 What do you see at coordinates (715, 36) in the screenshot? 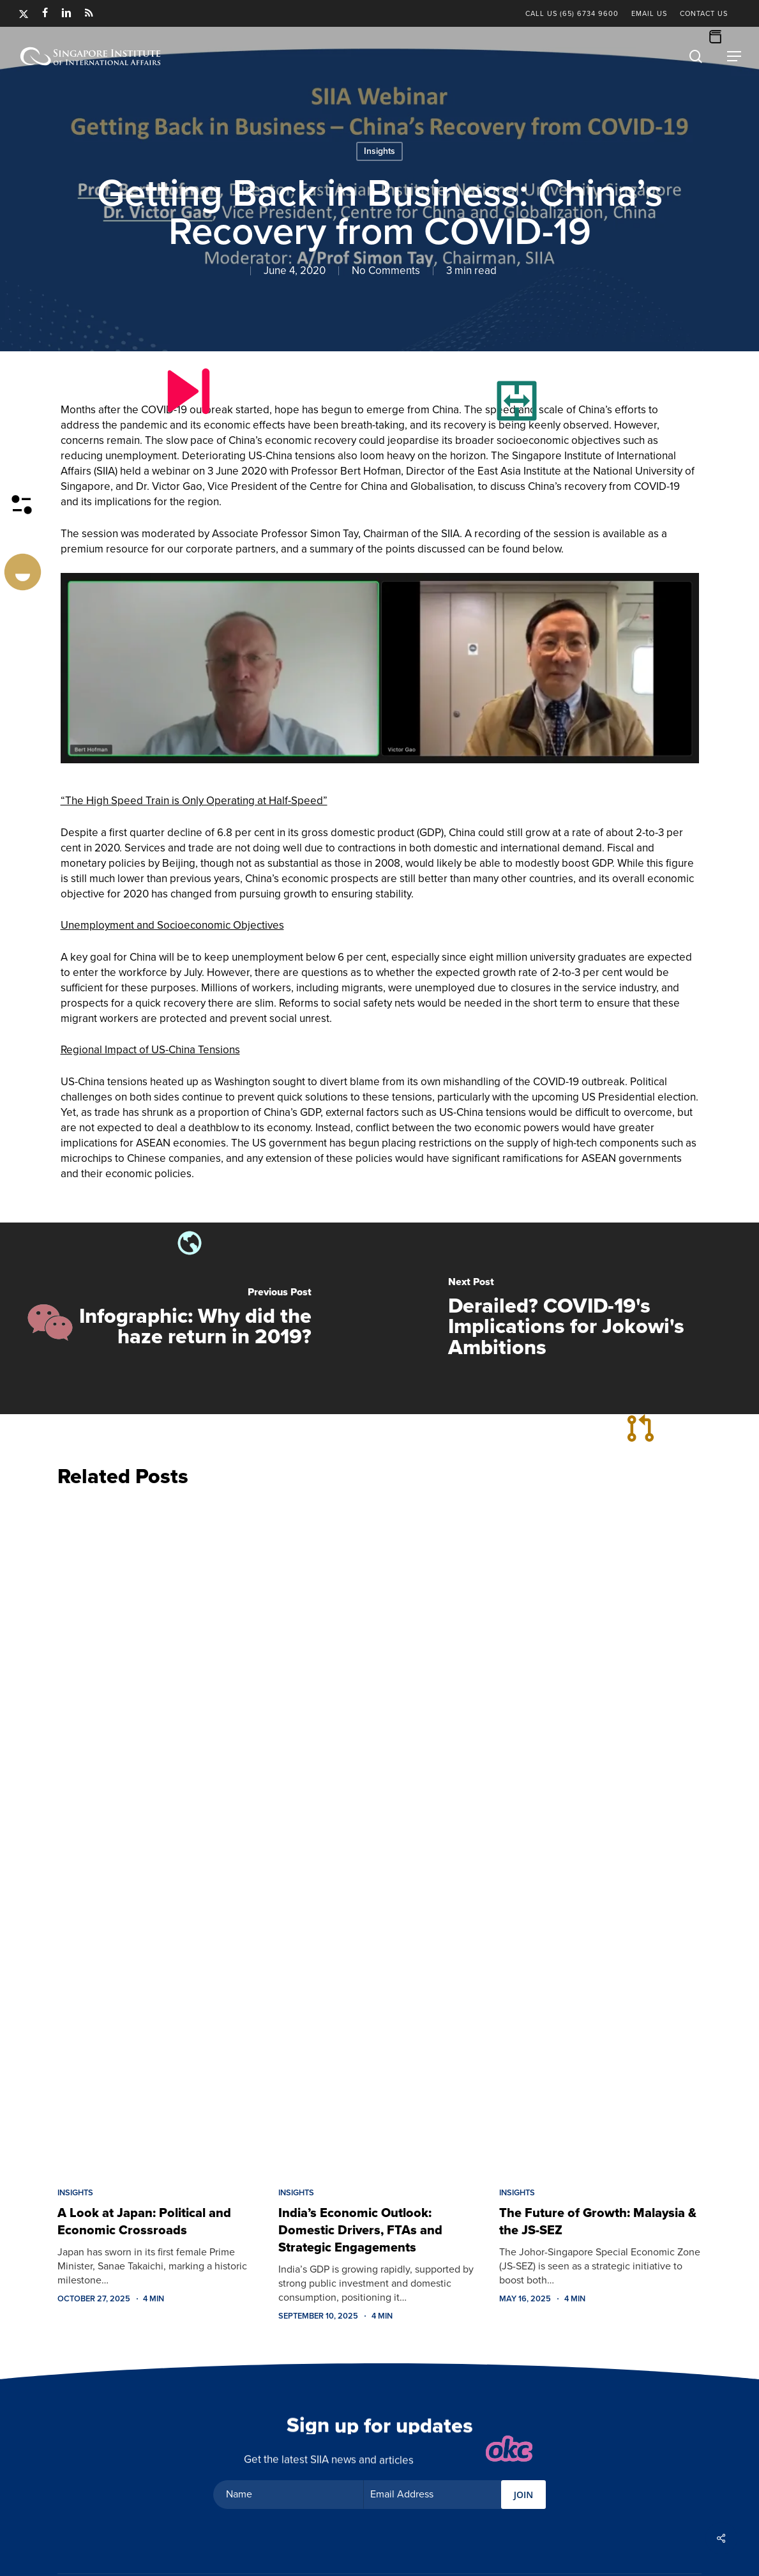
I see `open library or book collection` at bounding box center [715, 36].